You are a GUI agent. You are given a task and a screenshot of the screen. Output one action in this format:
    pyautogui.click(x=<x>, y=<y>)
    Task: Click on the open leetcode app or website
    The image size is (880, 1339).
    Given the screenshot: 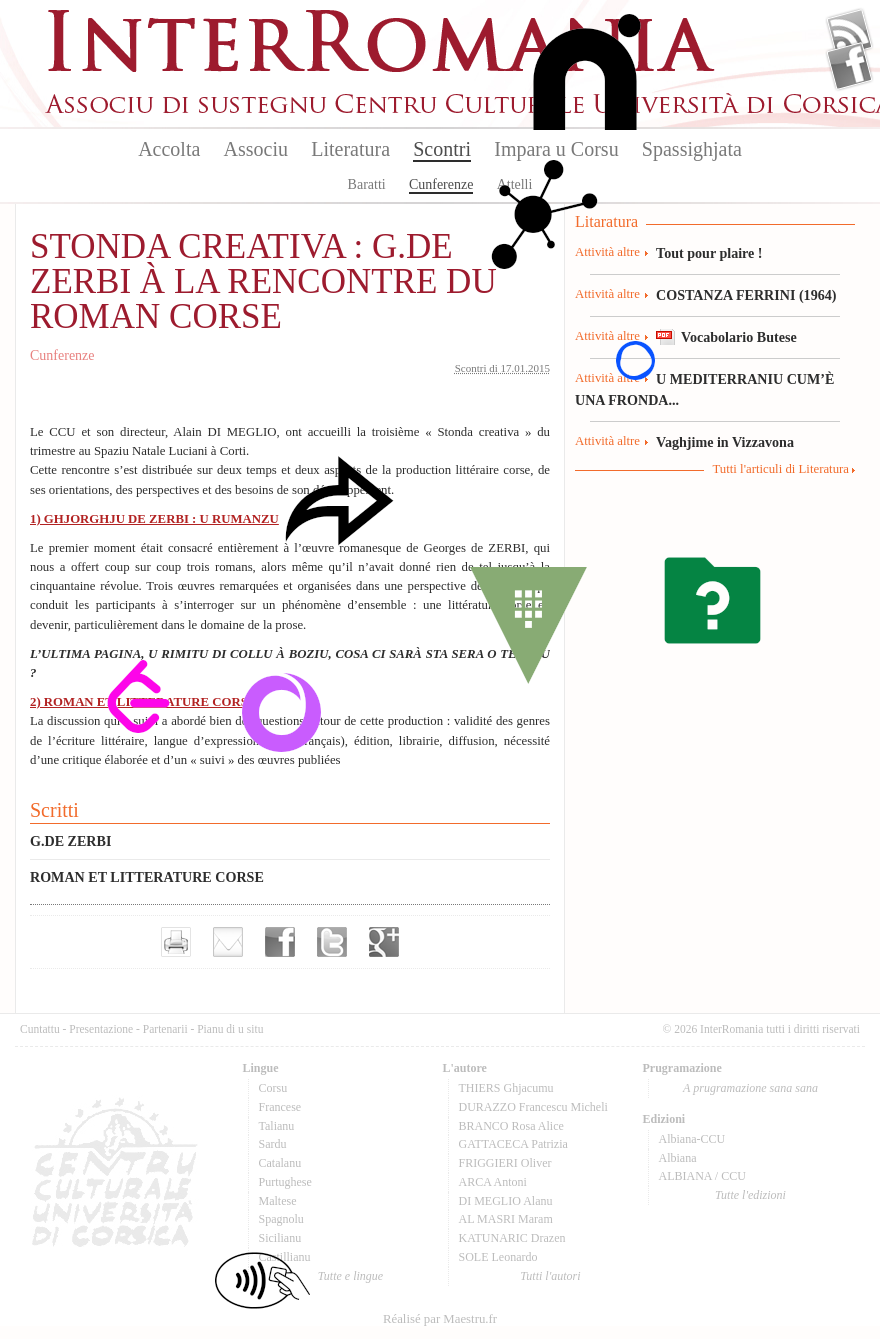 What is the action you would take?
    pyautogui.click(x=138, y=696)
    